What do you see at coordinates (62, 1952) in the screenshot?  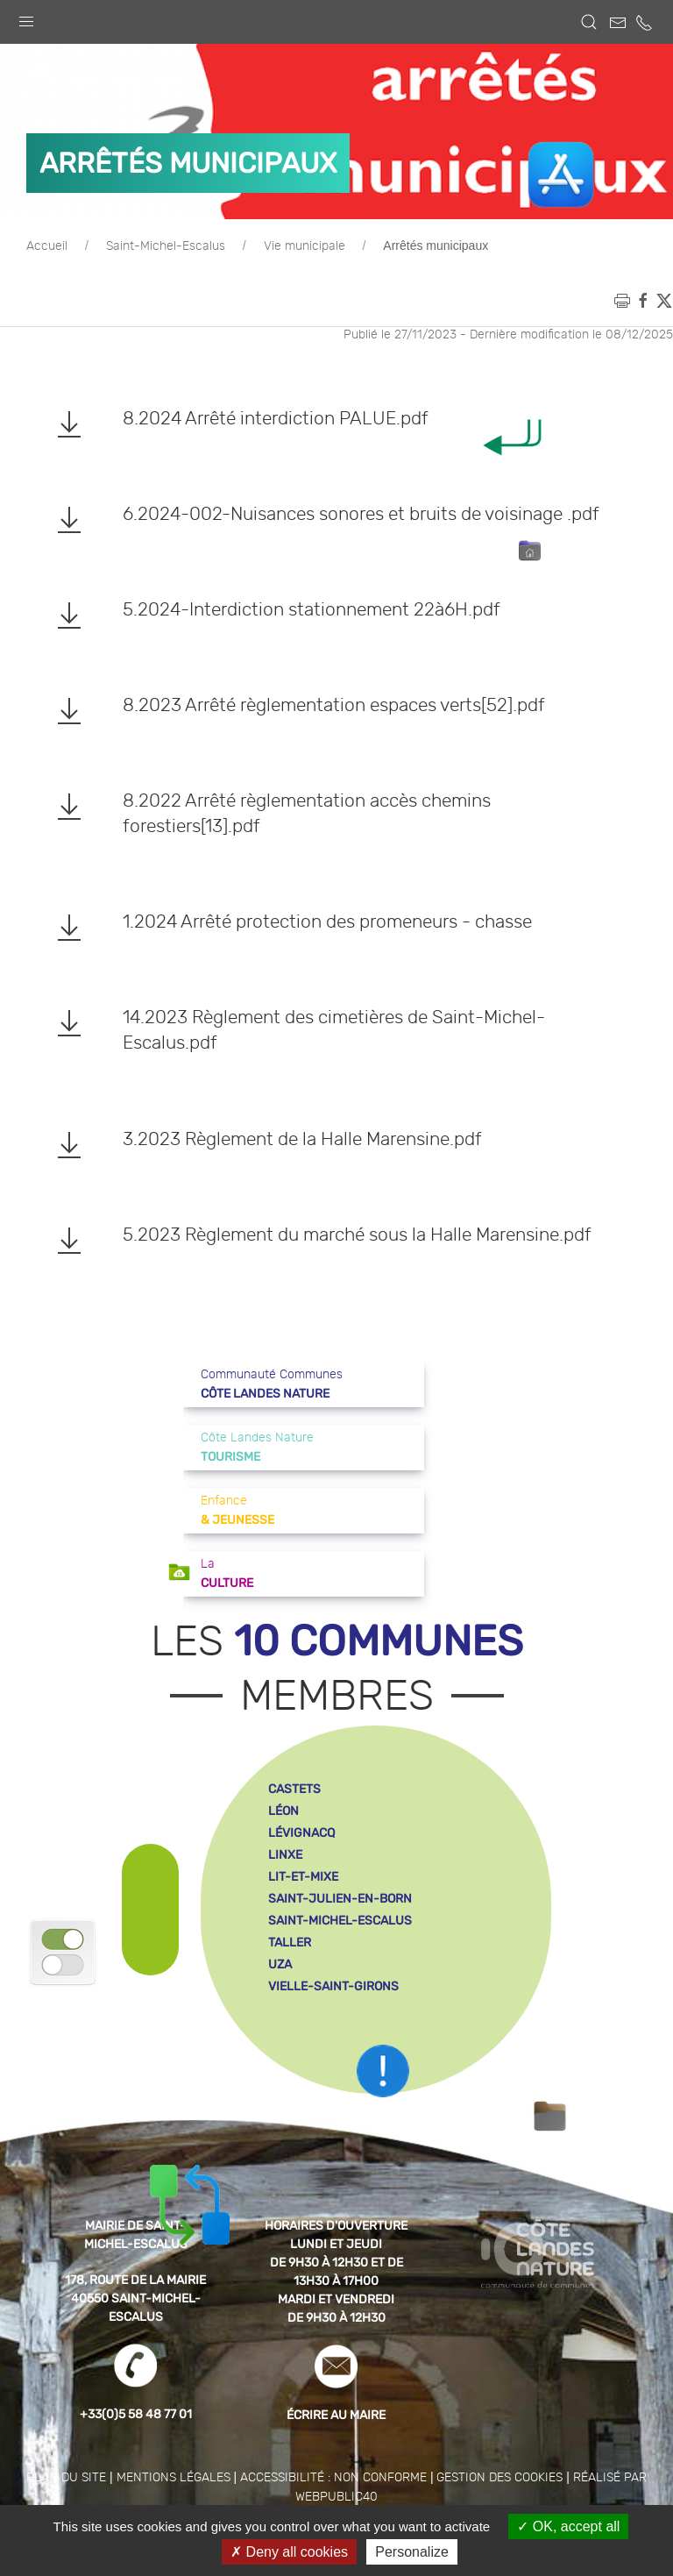 I see `open desktop preferences or settings` at bounding box center [62, 1952].